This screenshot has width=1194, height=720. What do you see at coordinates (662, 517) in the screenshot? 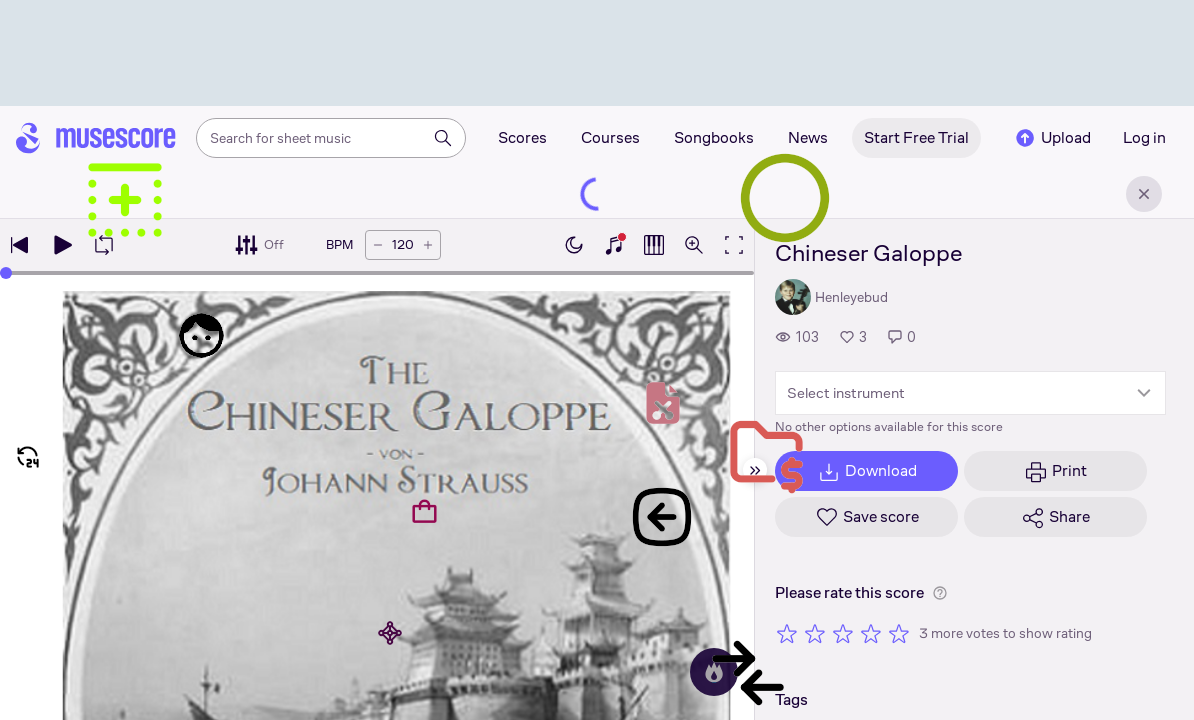
I see `go back to the previous screen` at bounding box center [662, 517].